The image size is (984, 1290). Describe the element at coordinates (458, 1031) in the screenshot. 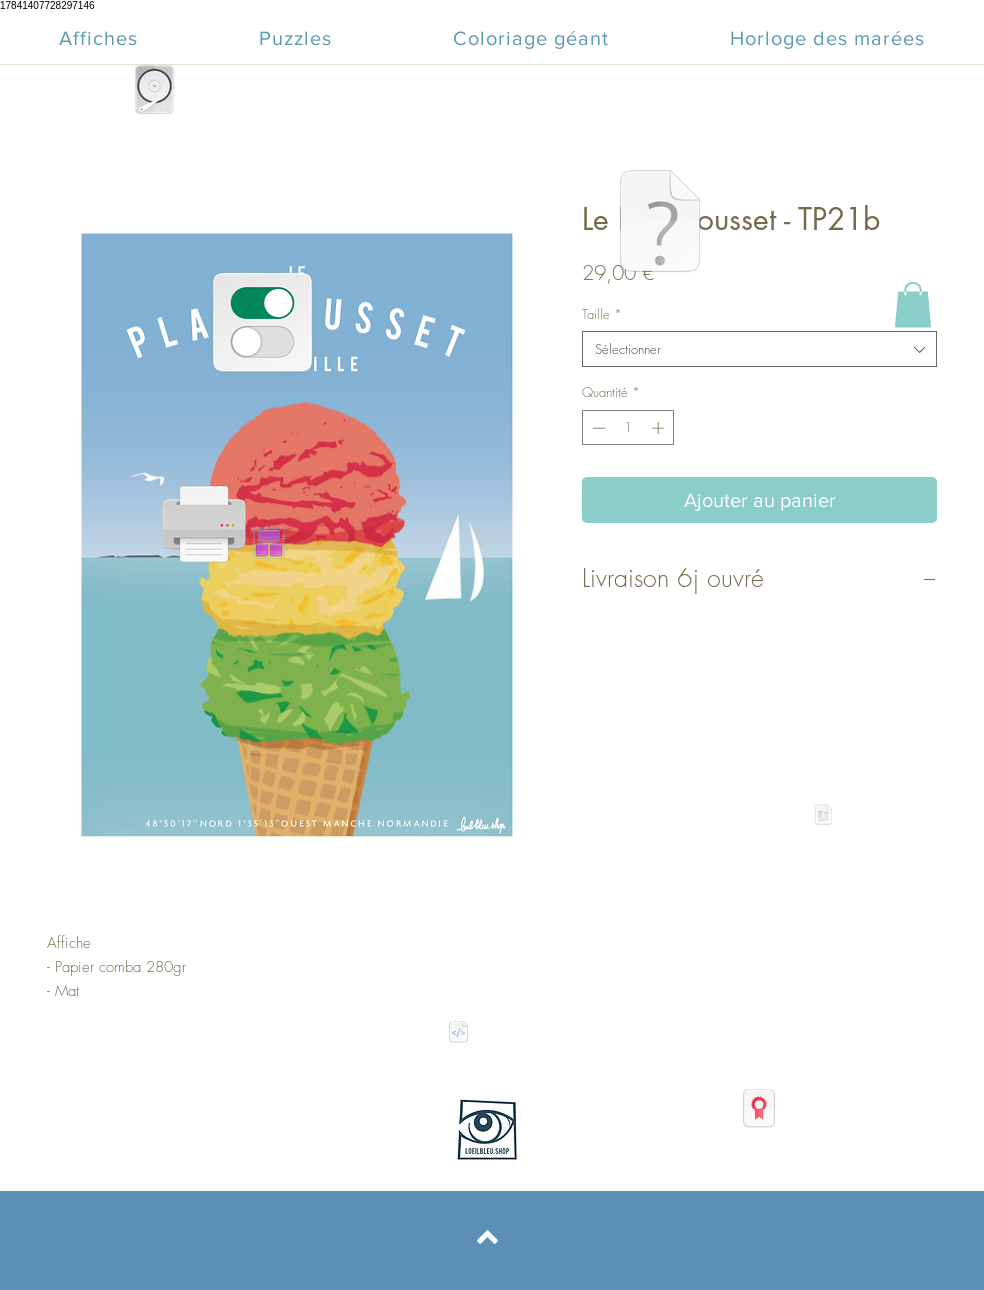

I see `an HTML or web document file` at that location.